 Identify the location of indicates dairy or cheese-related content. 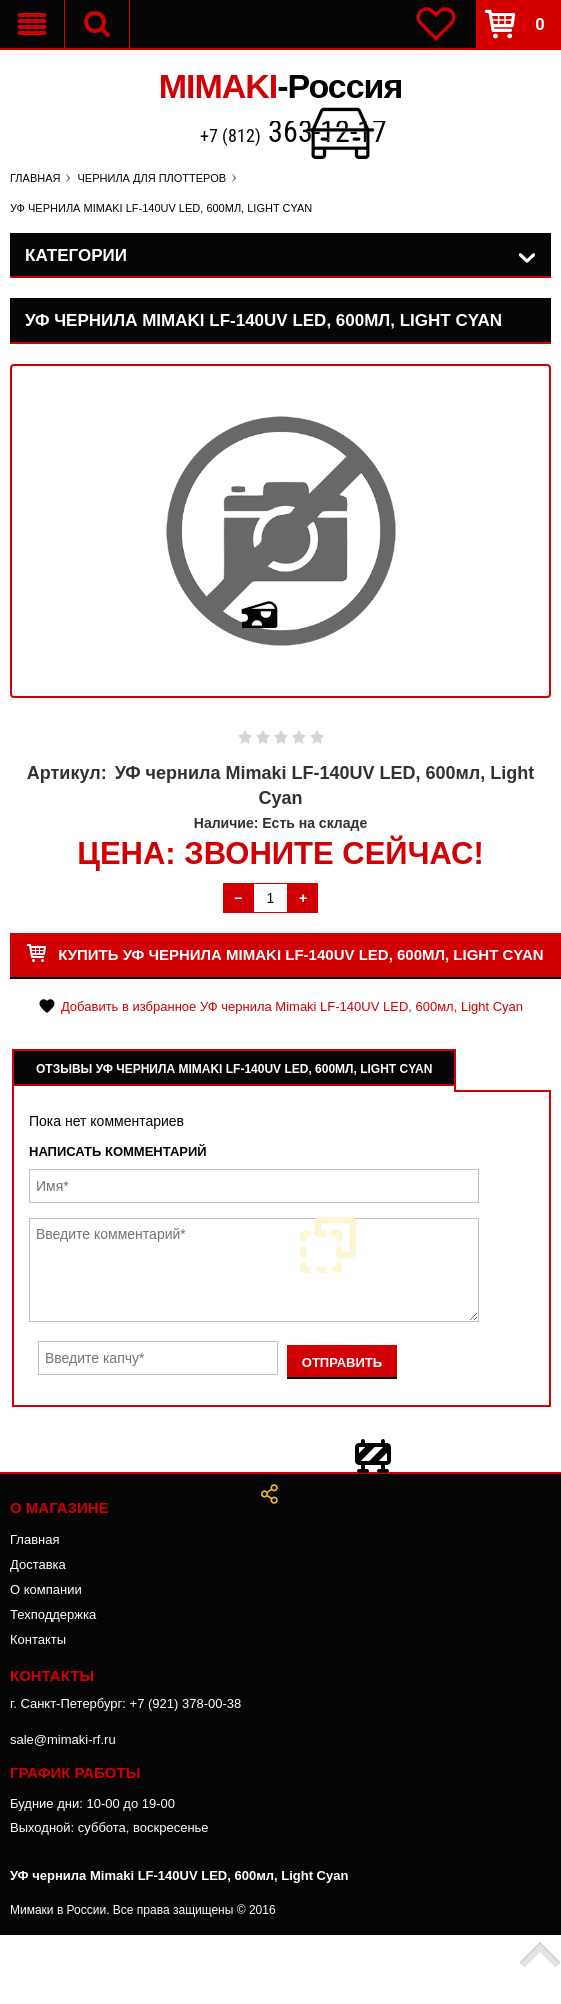
(259, 616).